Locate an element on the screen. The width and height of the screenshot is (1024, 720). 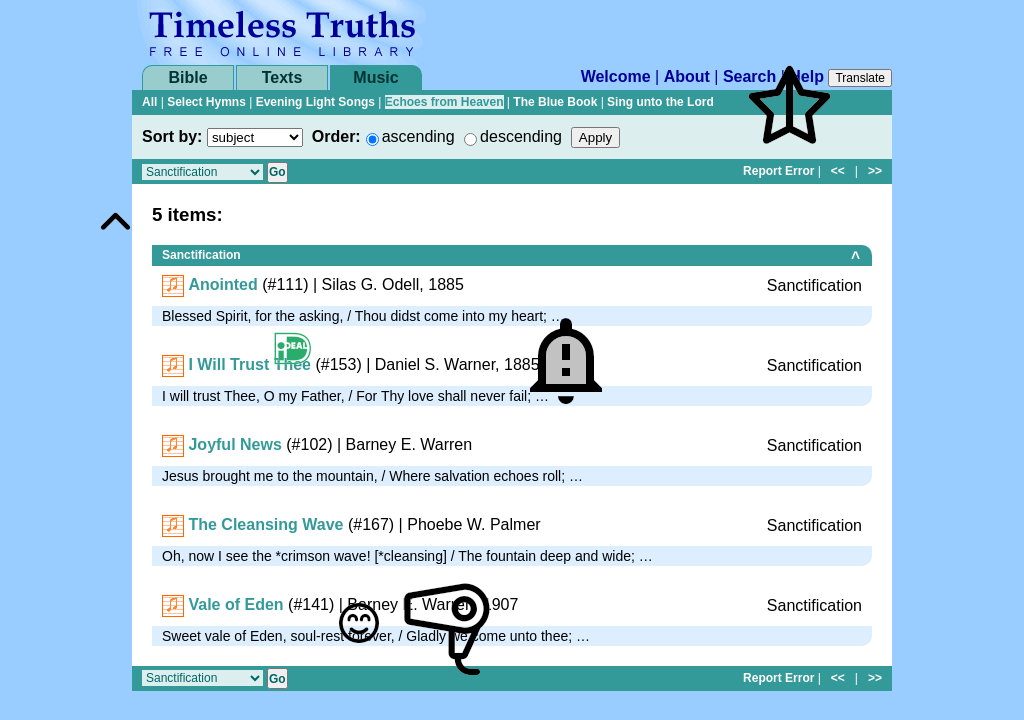
indicates a partial or half-star rating is located at coordinates (789, 108).